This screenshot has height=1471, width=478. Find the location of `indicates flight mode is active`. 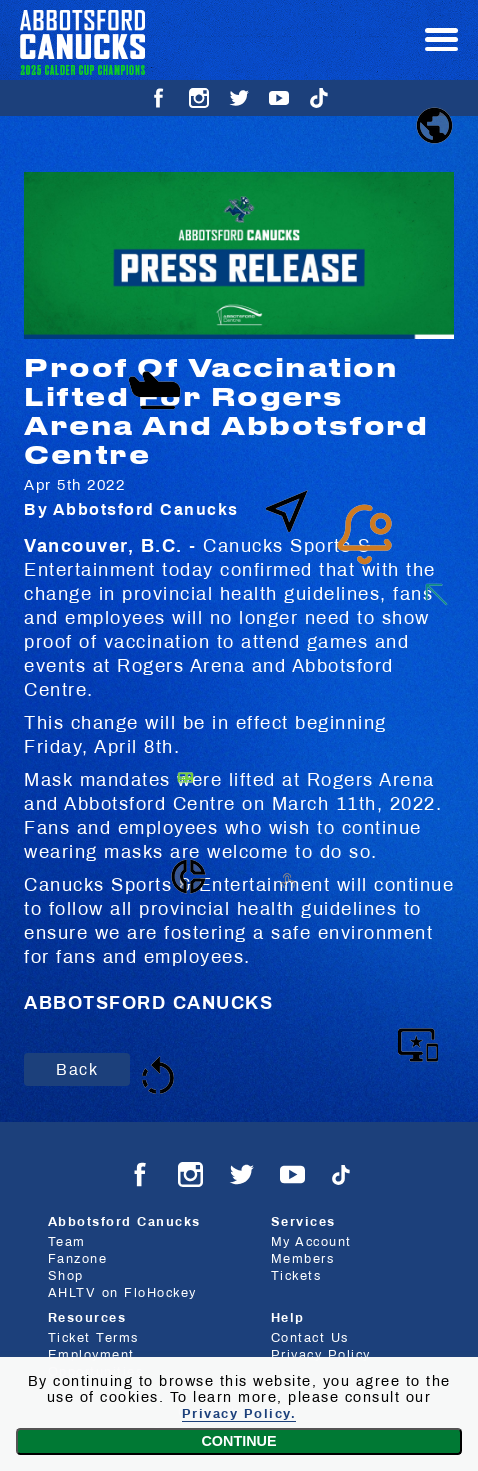

indicates flight mode is active is located at coordinates (154, 388).